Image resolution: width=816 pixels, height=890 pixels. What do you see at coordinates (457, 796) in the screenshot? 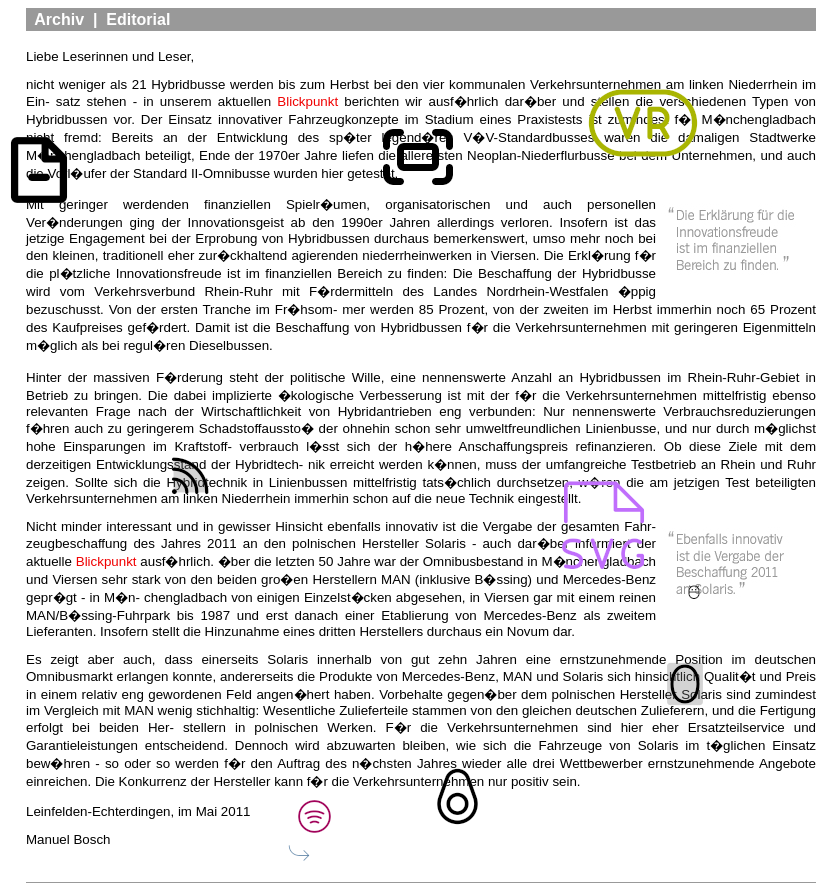
I see `indicates healthy or vegetarian food options` at bounding box center [457, 796].